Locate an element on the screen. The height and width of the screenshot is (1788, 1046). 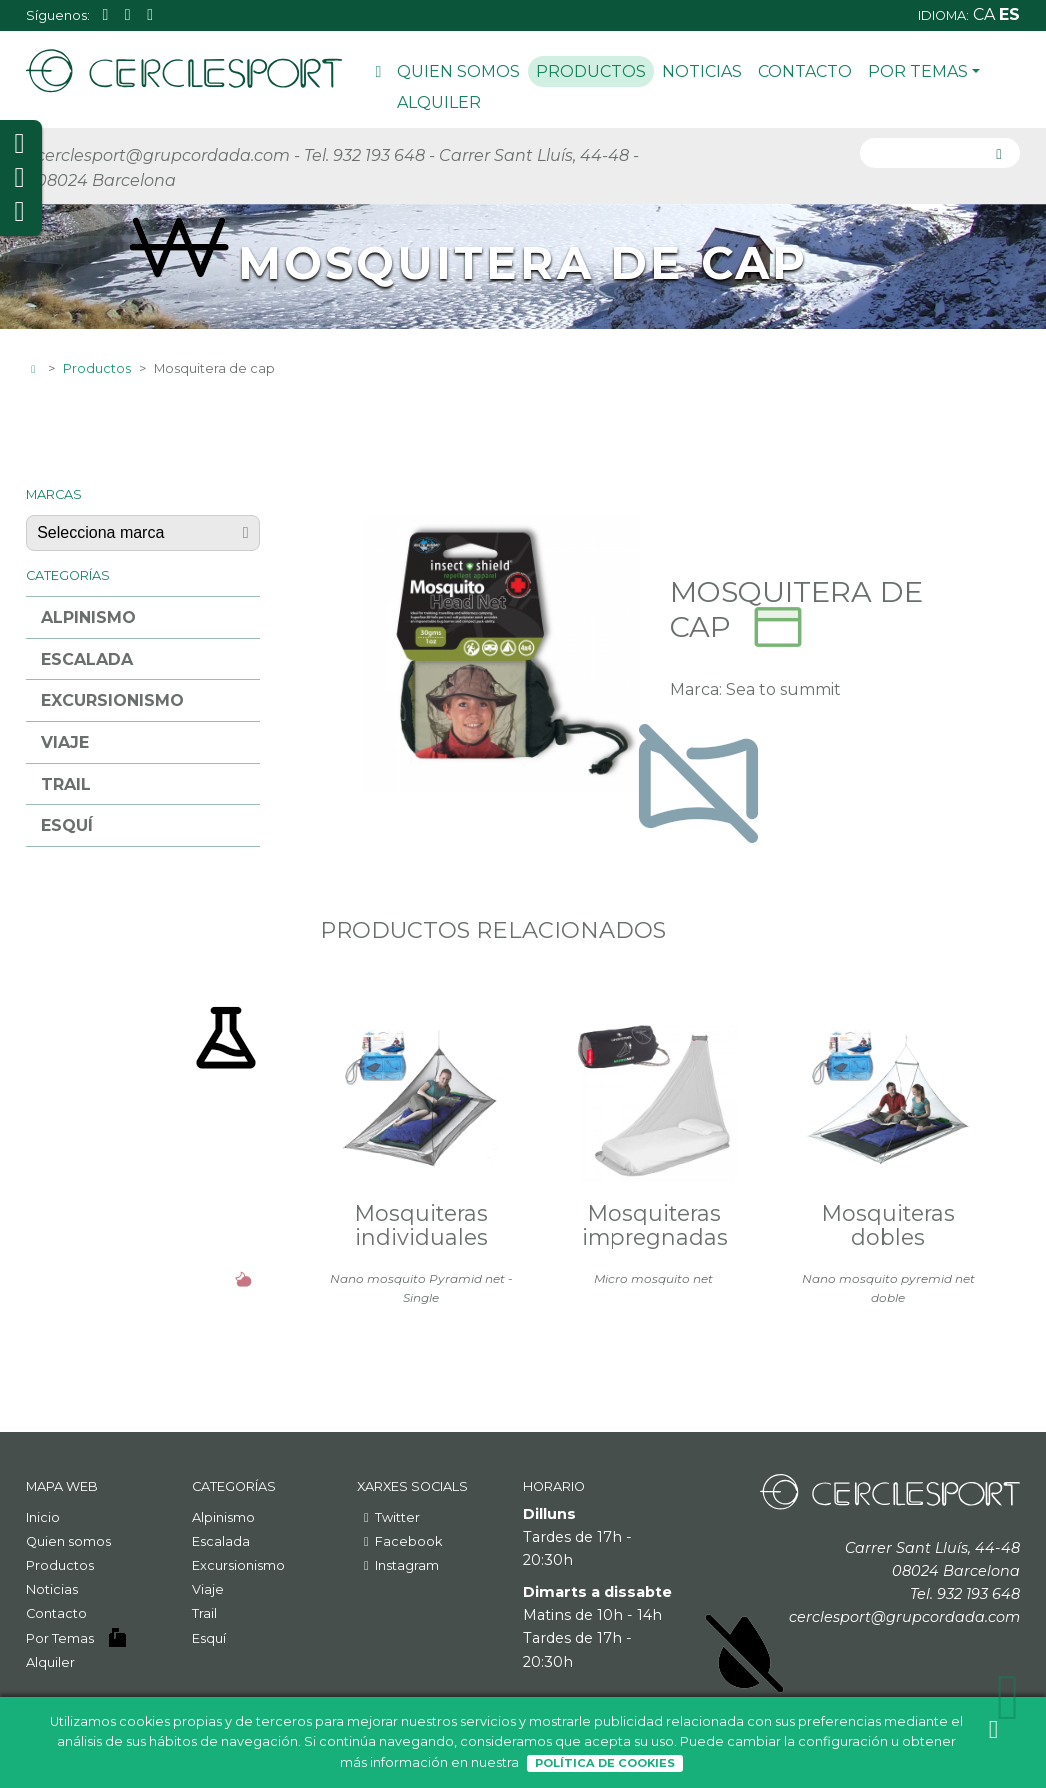
disable horizontal panorama mode is located at coordinates (698, 783).